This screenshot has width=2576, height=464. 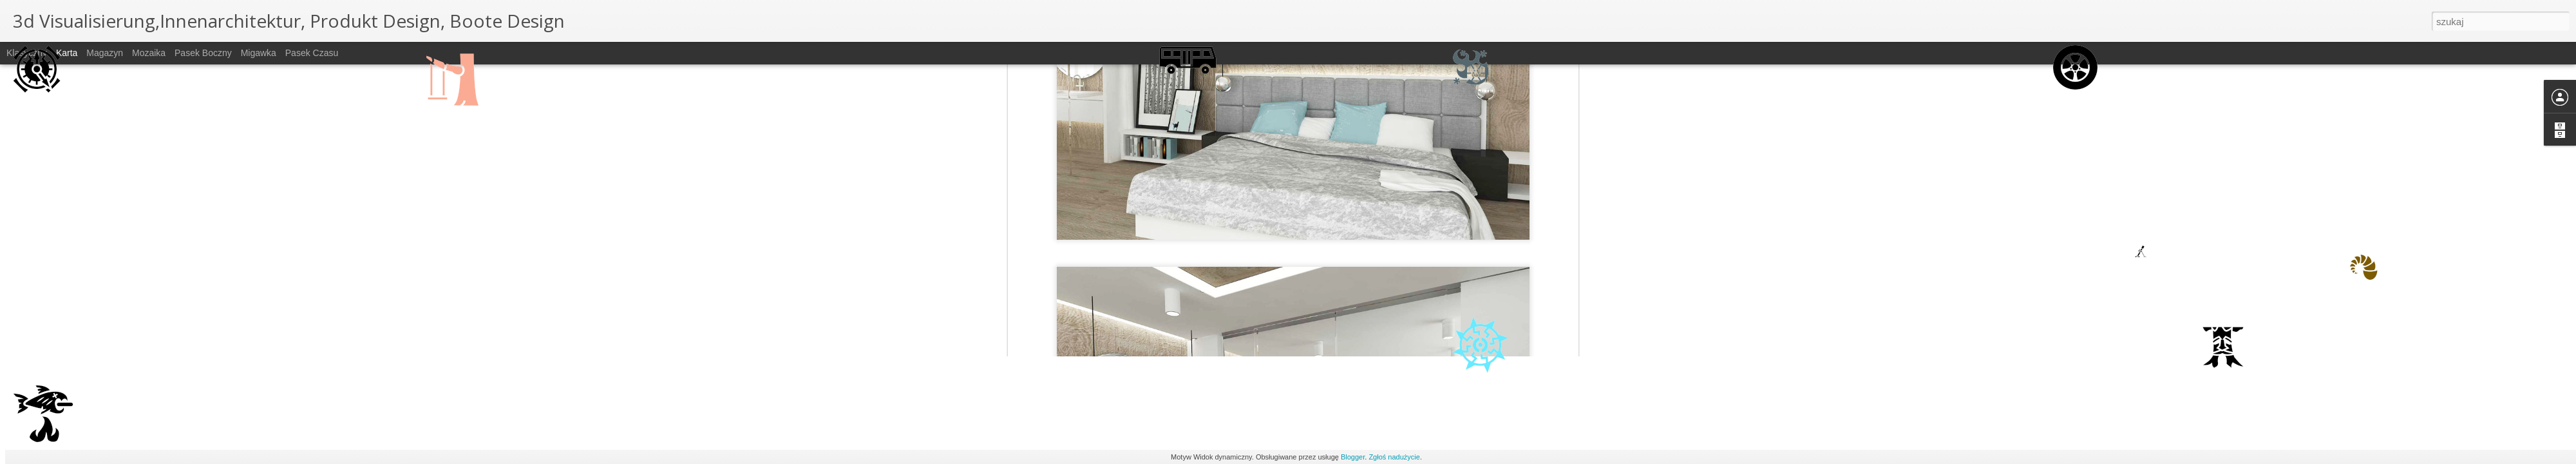 I want to click on view public transit options, so click(x=1188, y=60).